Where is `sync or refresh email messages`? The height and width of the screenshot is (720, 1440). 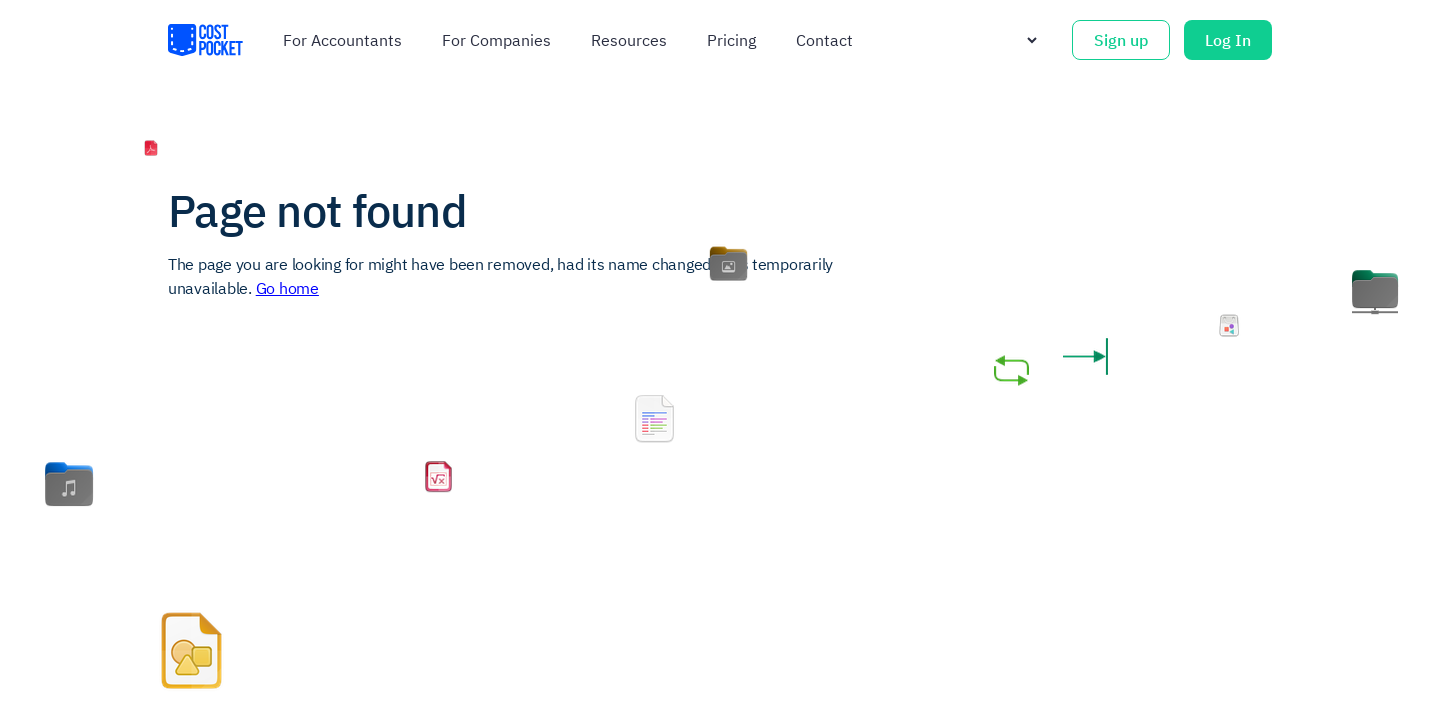 sync or refresh email messages is located at coordinates (1011, 370).